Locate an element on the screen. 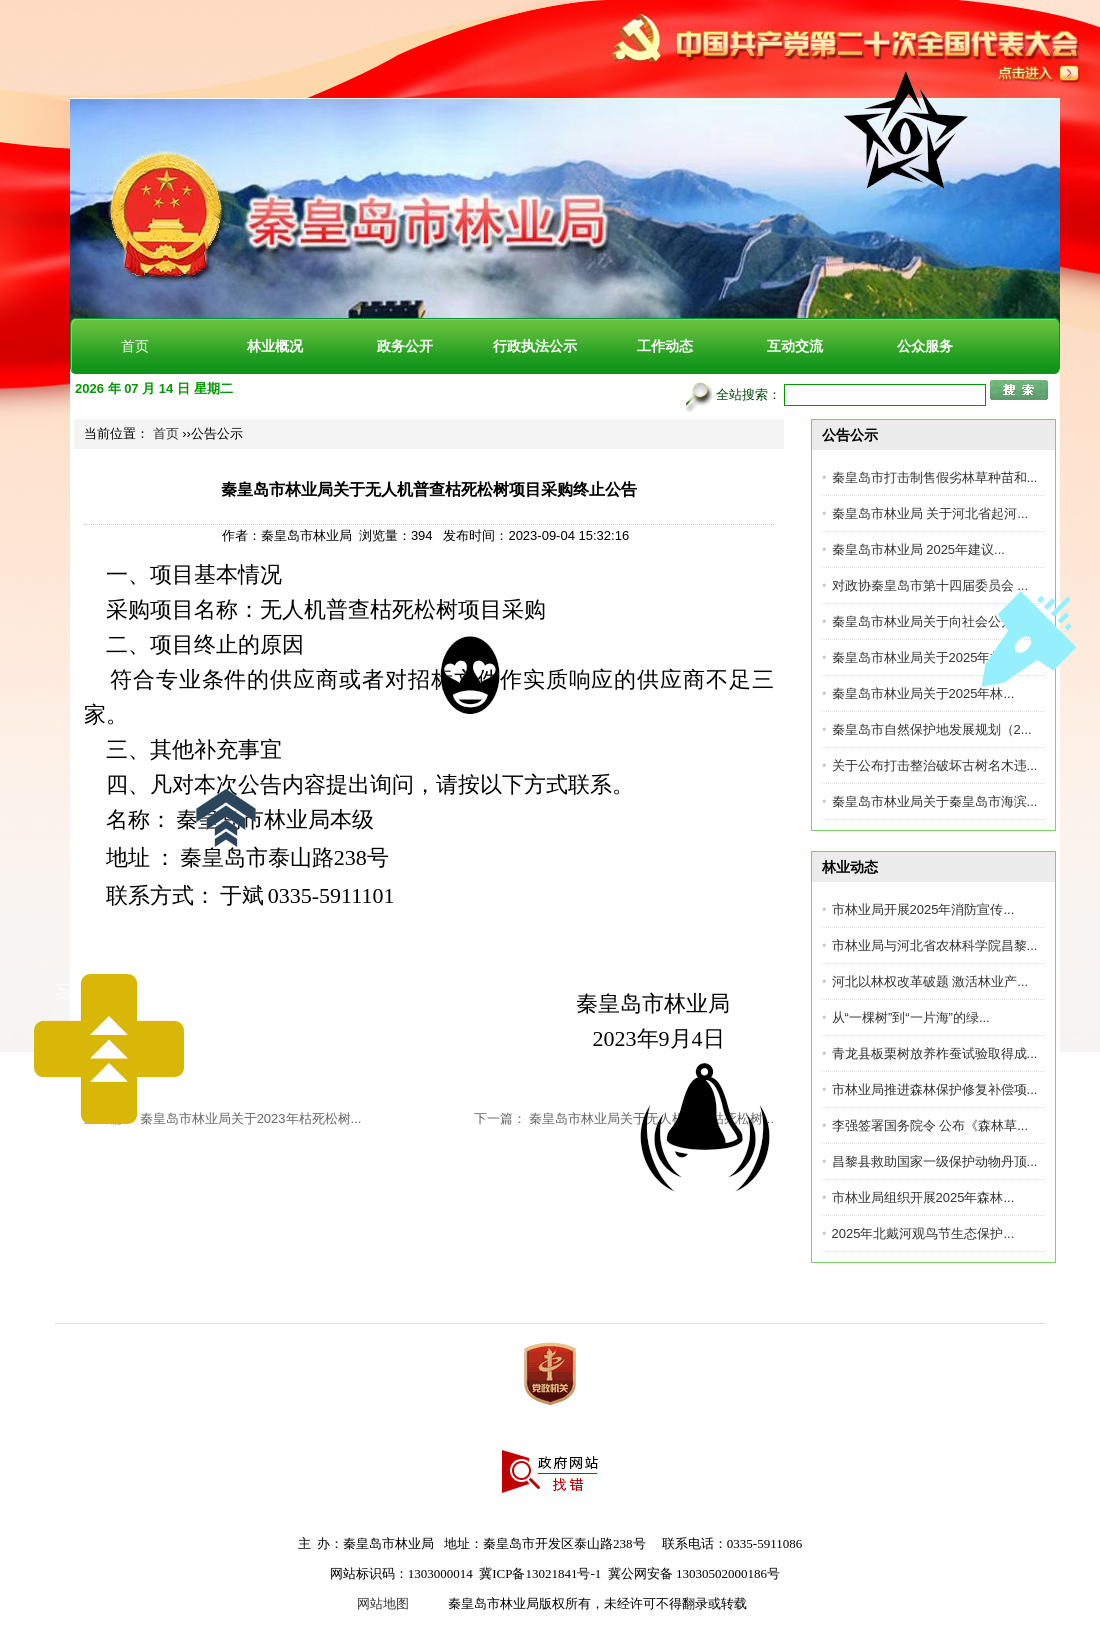 The height and width of the screenshot is (1639, 1100). upgrade your character or item is located at coordinates (226, 818).